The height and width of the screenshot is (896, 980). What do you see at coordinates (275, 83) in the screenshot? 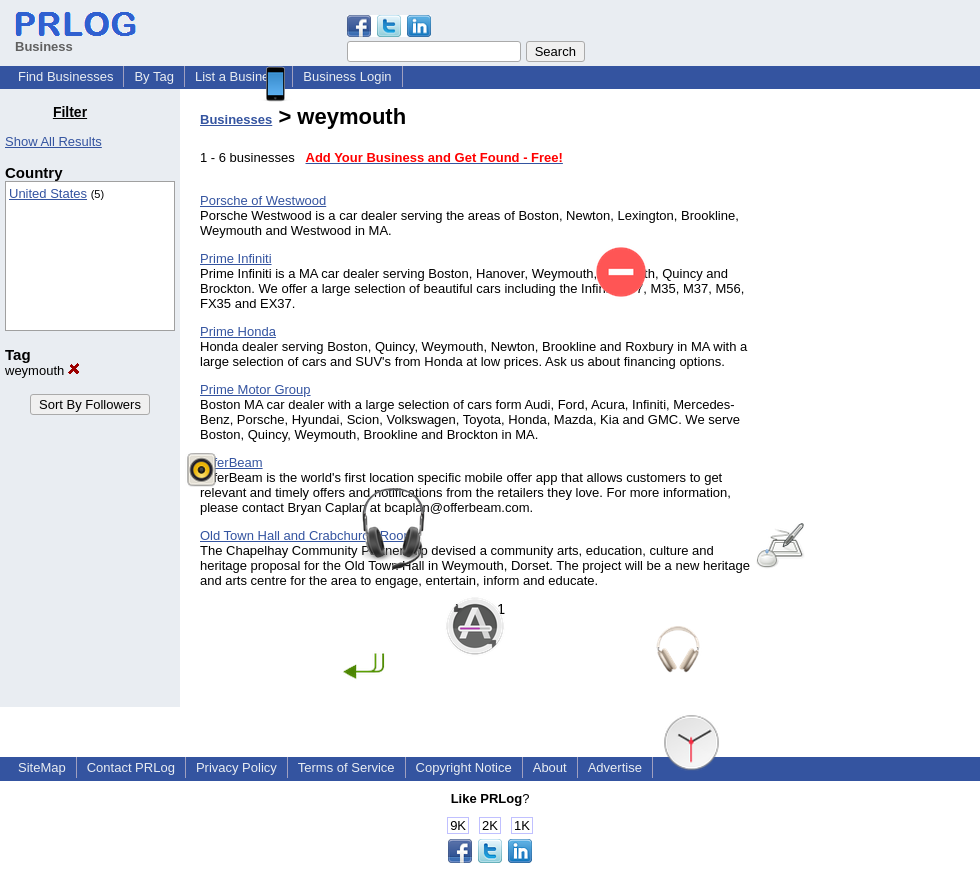
I see `ipod touch device icon` at bounding box center [275, 83].